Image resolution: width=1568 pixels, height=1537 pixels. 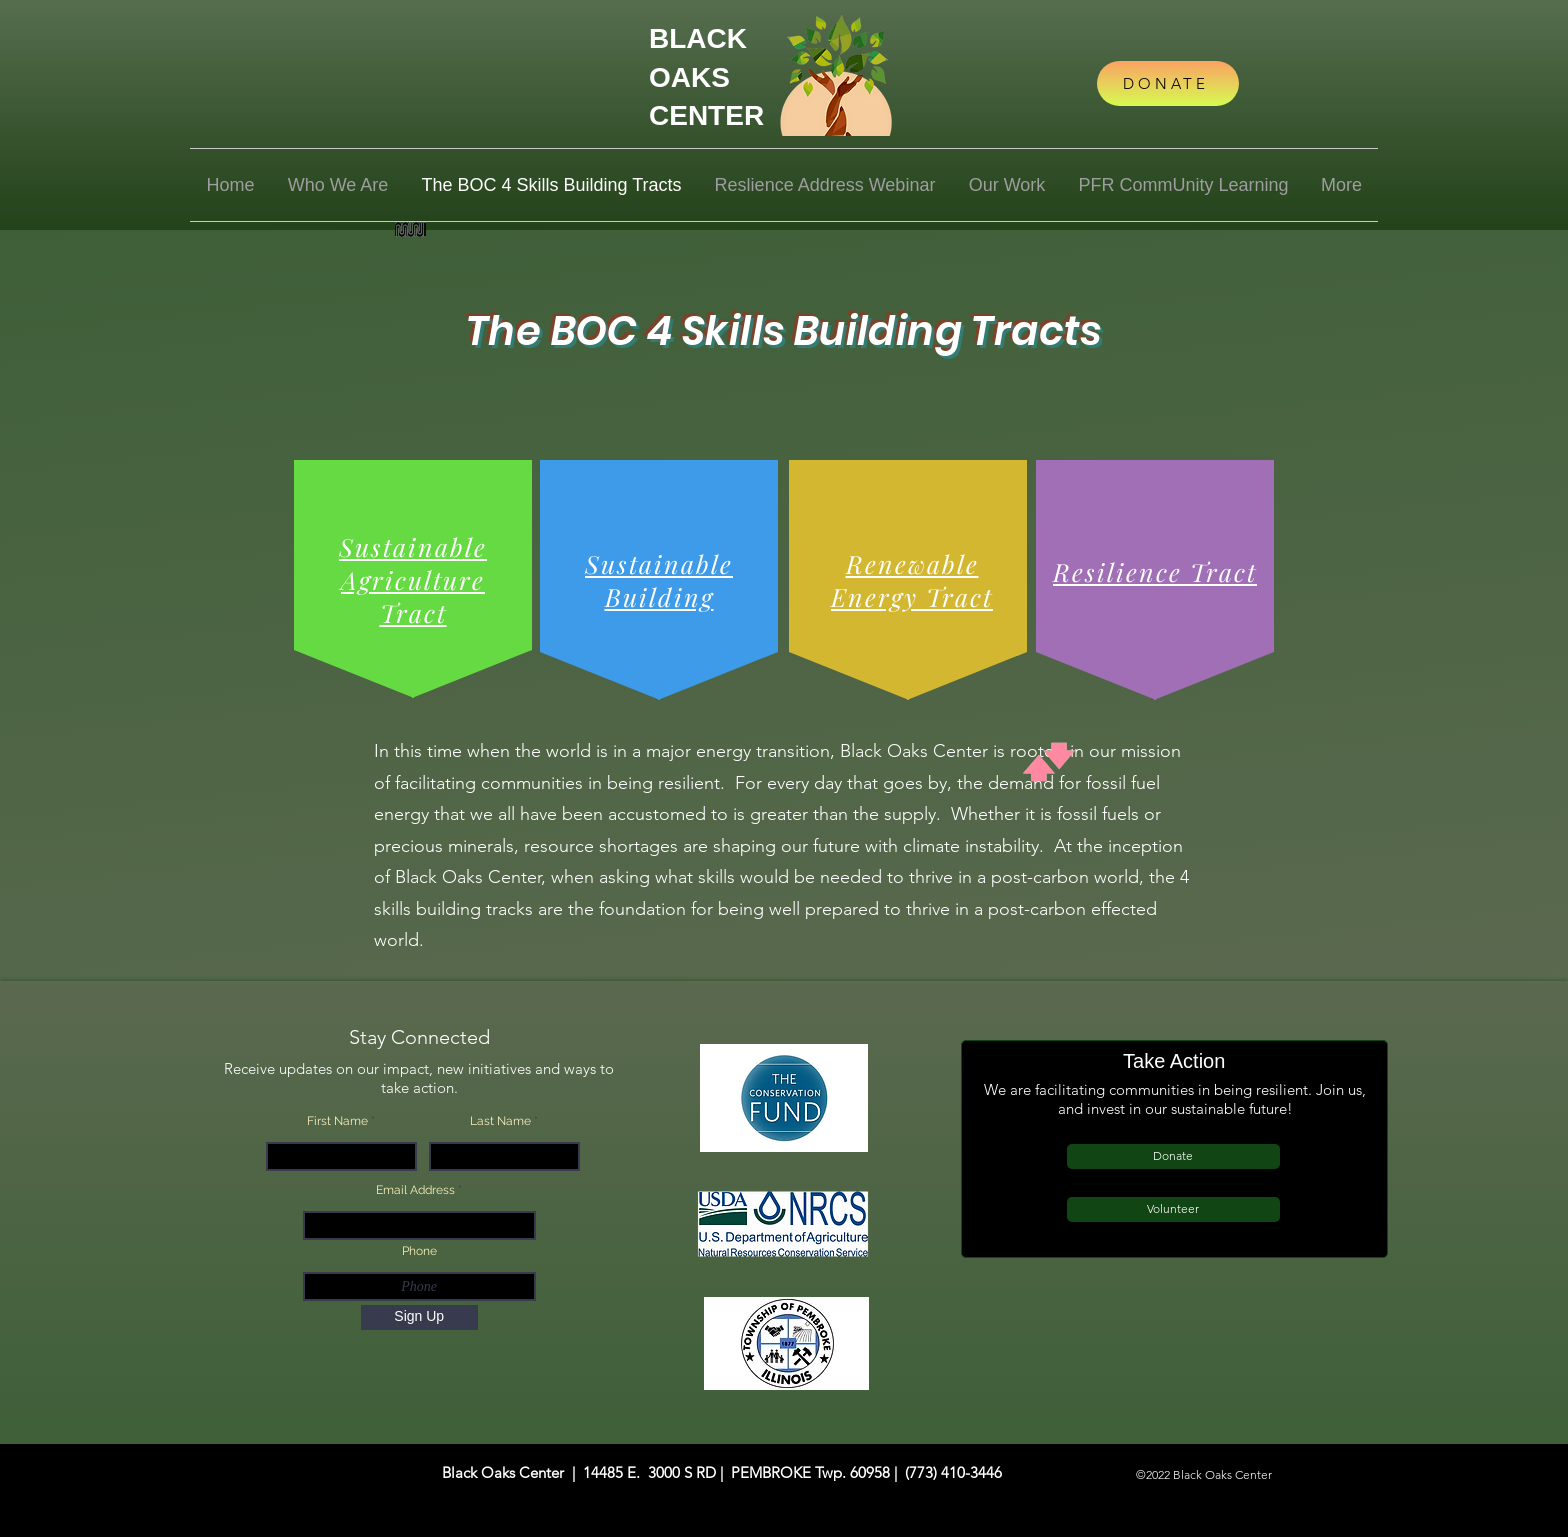 I want to click on san francisco municipal railway (muni) logo, so click(x=410, y=229).